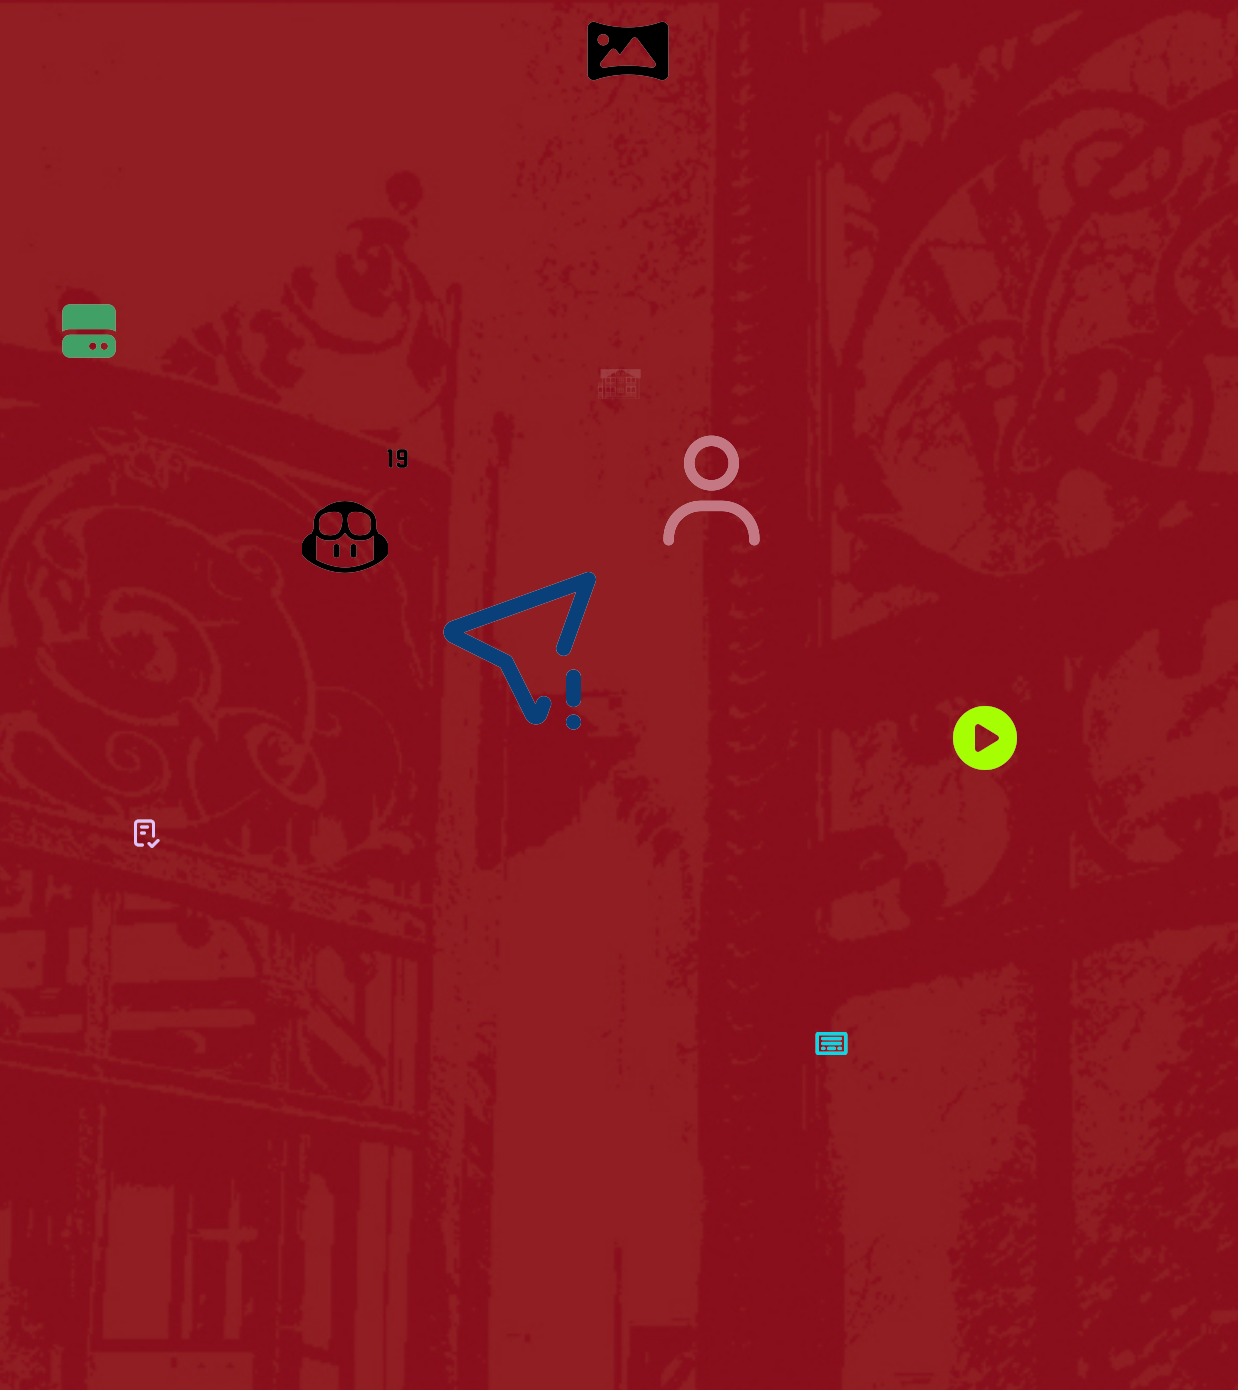 This screenshot has width=1238, height=1390. What do you see at coordinates (89, 331) in the screenshot?
I see `access local storage or drive settings` at bounding box center [89, 331].